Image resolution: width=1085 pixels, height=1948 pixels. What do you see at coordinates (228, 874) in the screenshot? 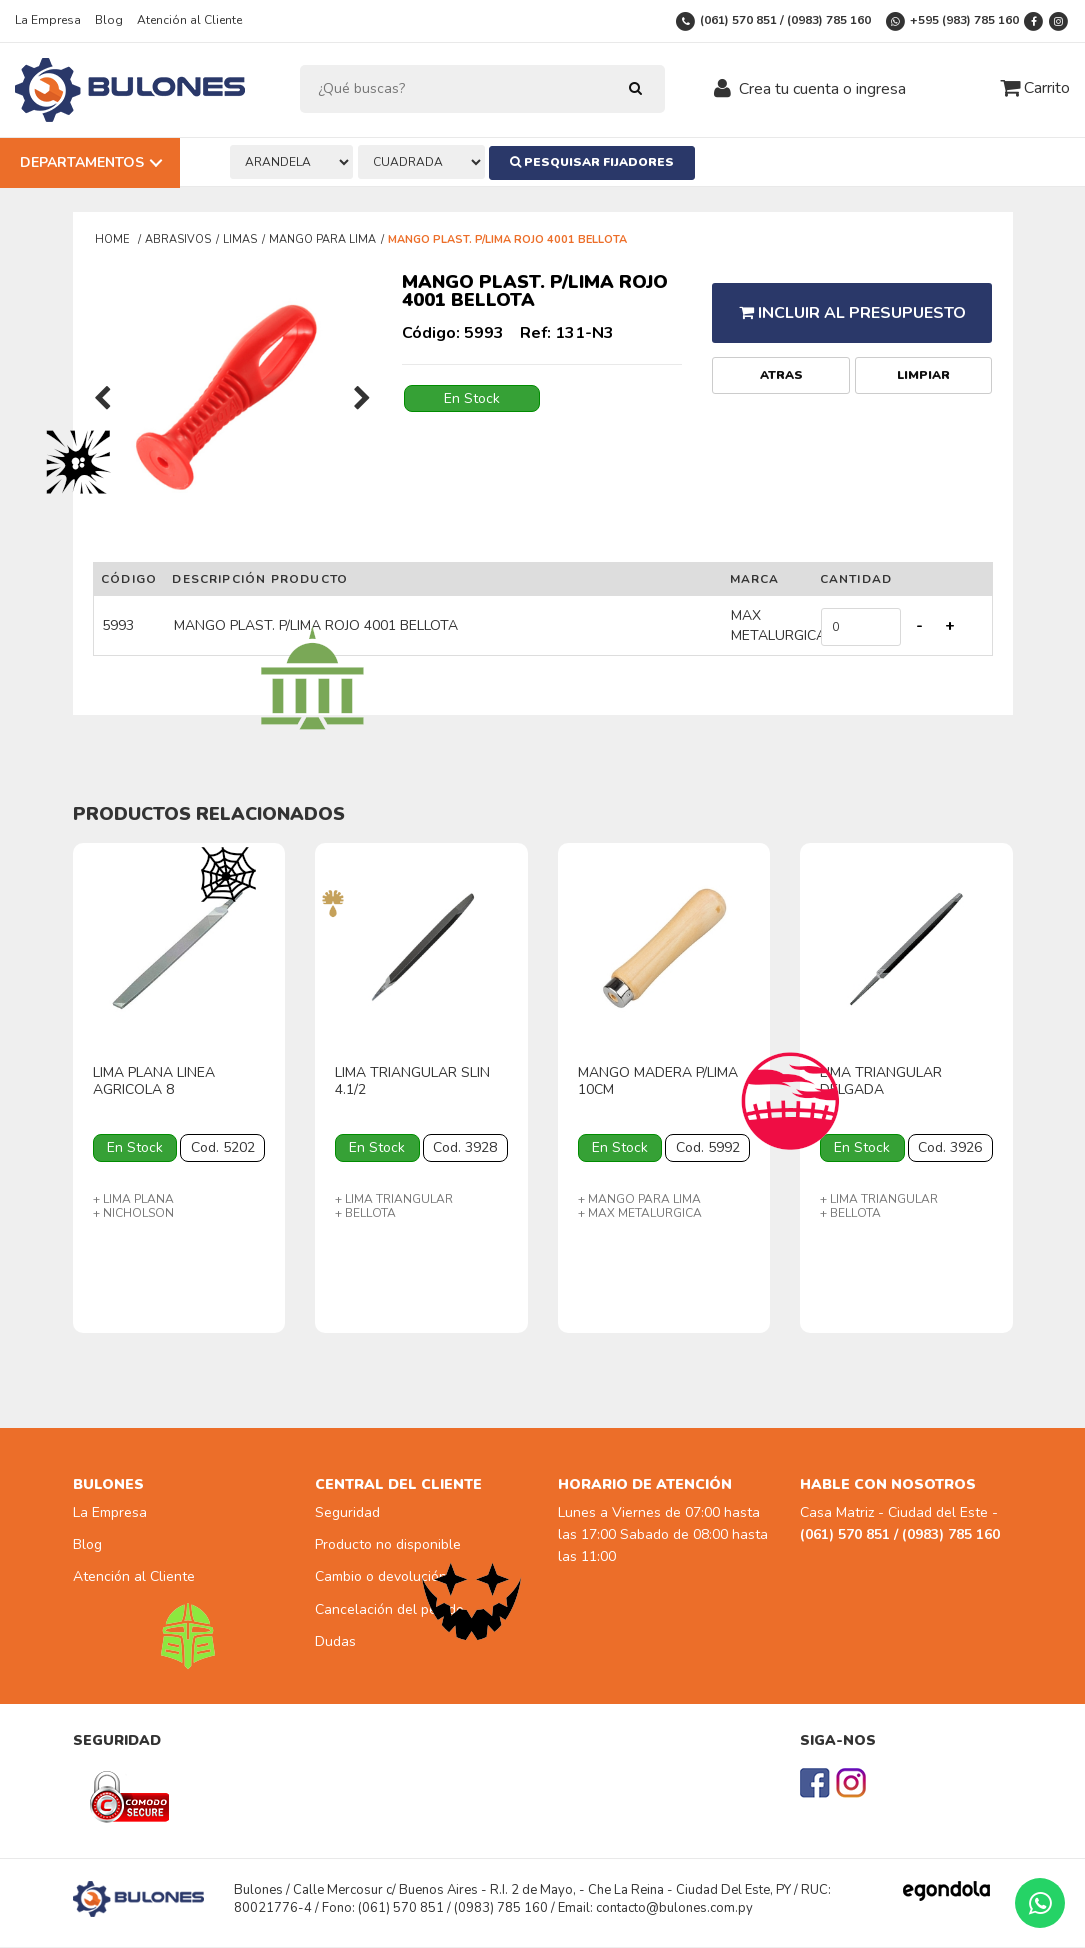
I see `indicates a spider or web-related game element` at bounding box center [228, 874].